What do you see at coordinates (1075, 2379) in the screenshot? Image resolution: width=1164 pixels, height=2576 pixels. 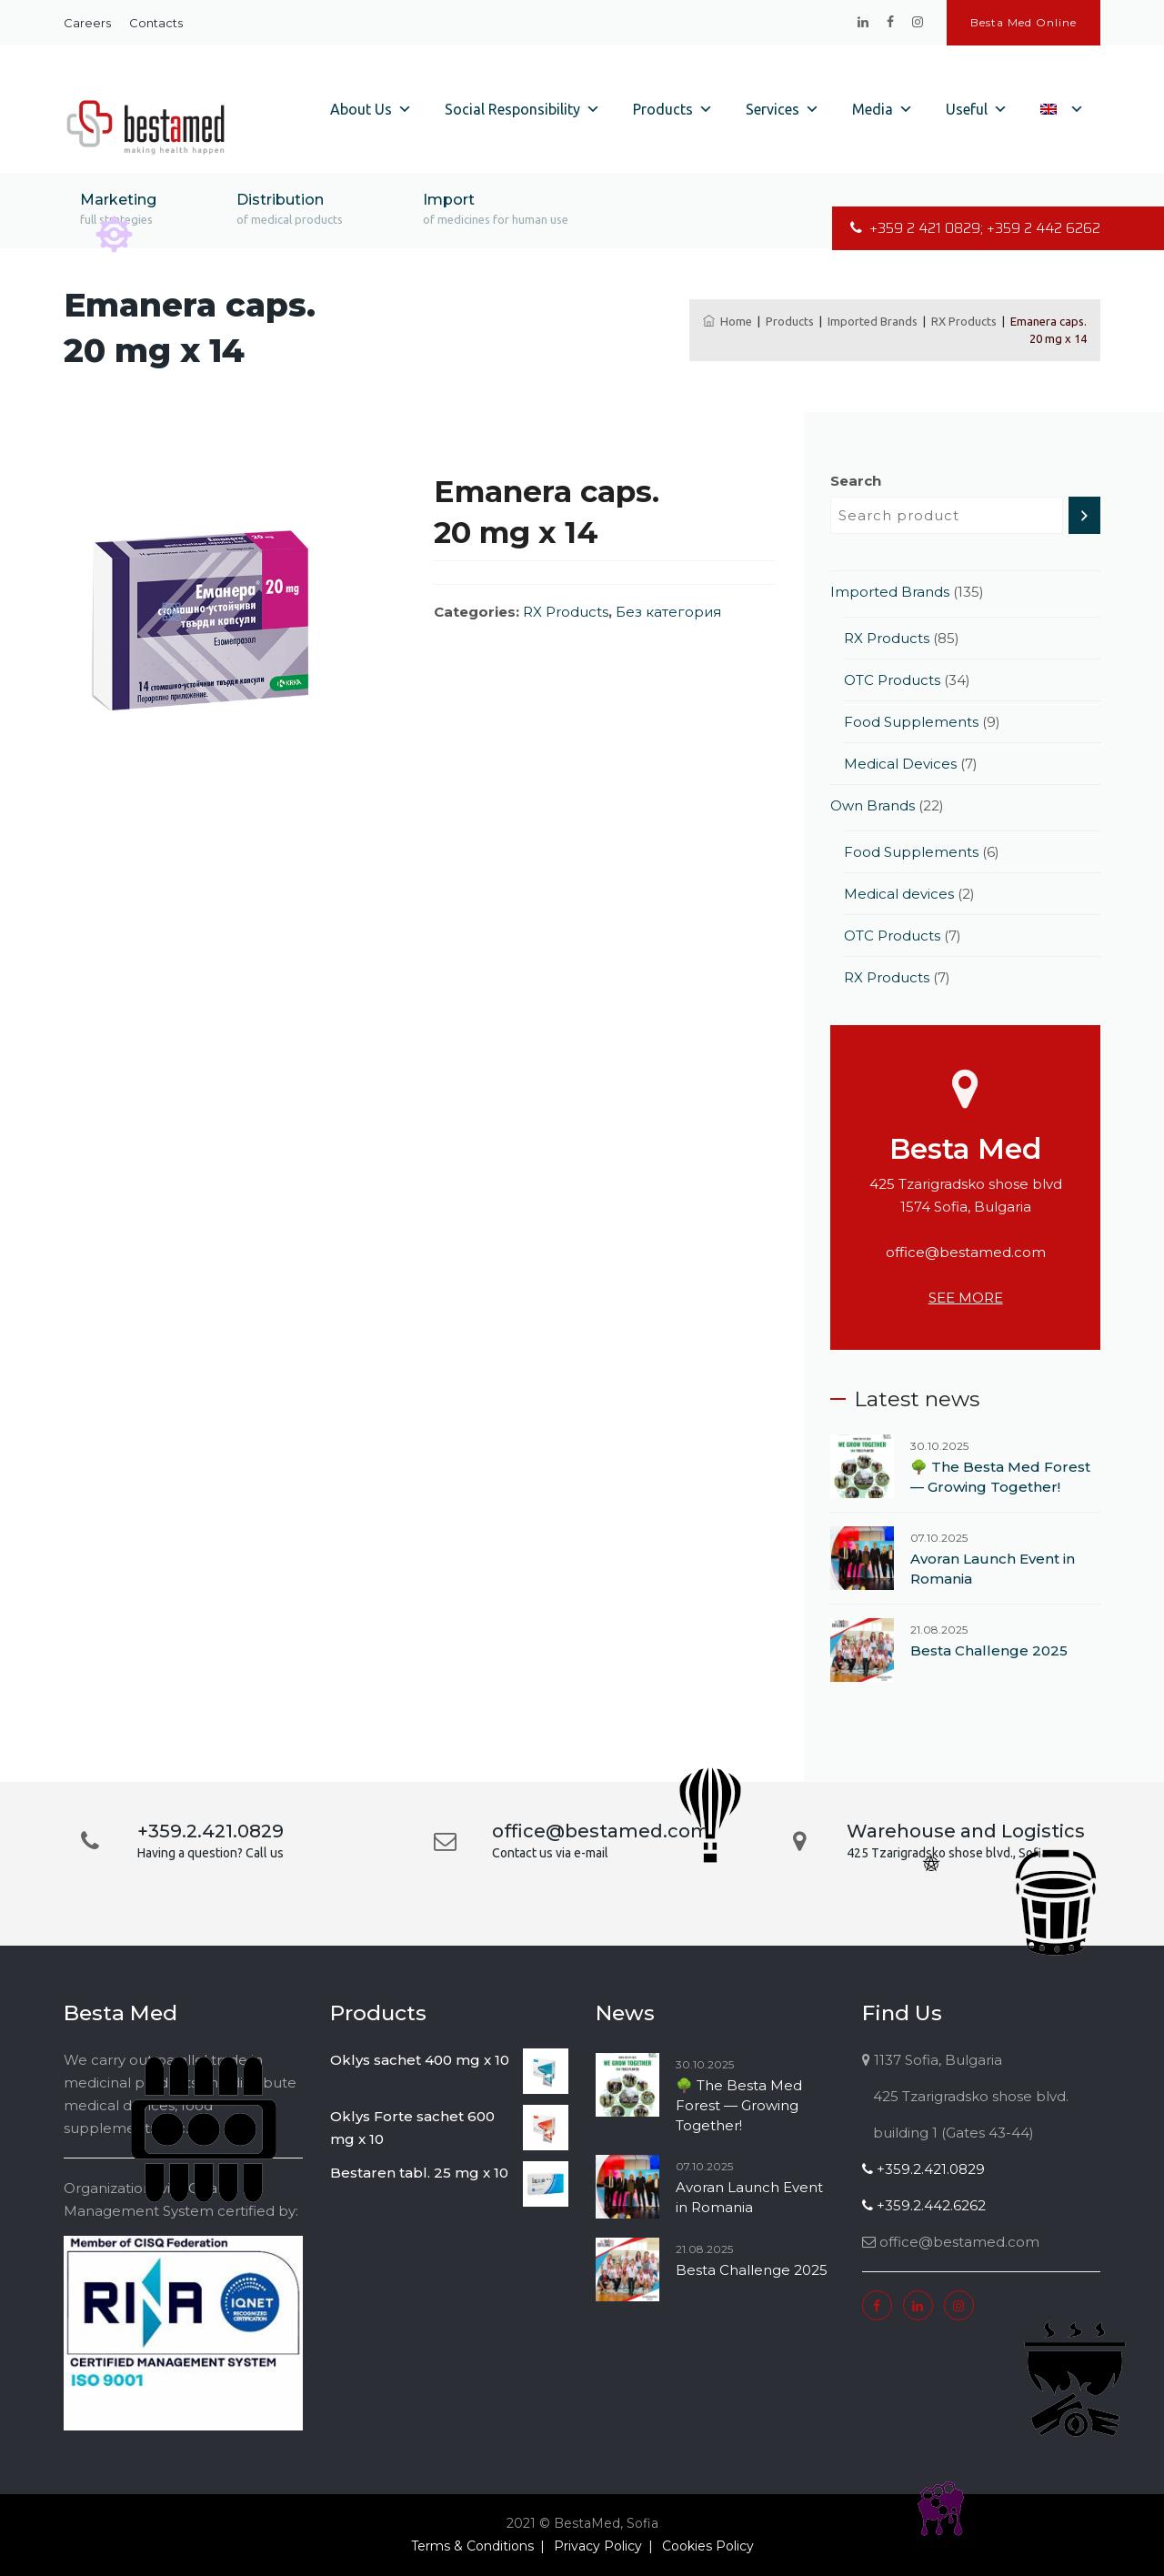 I see `access camp cooking or outdoor recipes` at bounding box center [1075, 2379].